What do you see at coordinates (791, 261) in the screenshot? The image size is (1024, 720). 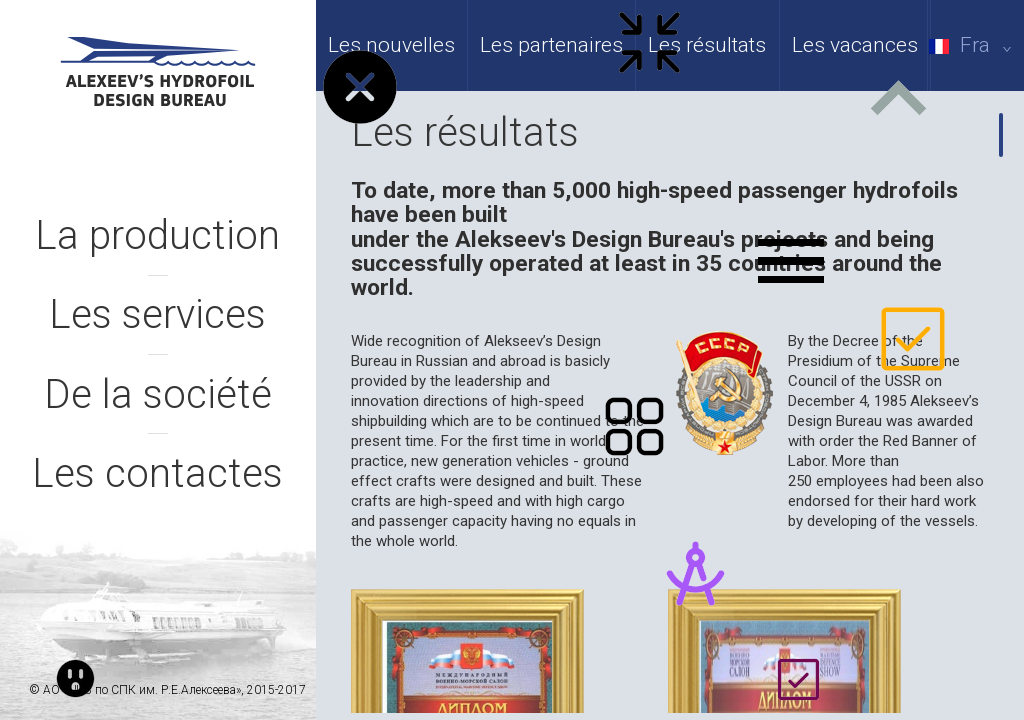 I see `open navigation menu` at bounding box center [791, 261].